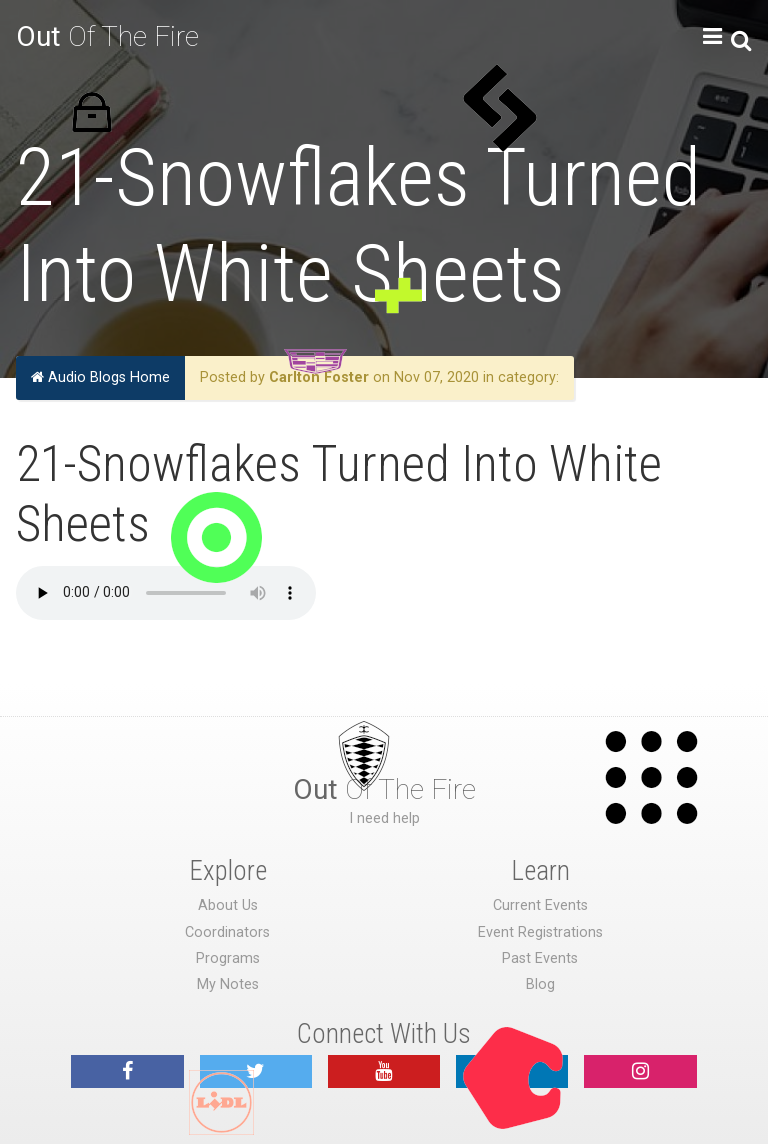 The width and height of the screenshot is (768, 1144). Describe the element at coordinates (364, 756) in the screenshot. I see `visit the Koenigsegg website or app` at that location.